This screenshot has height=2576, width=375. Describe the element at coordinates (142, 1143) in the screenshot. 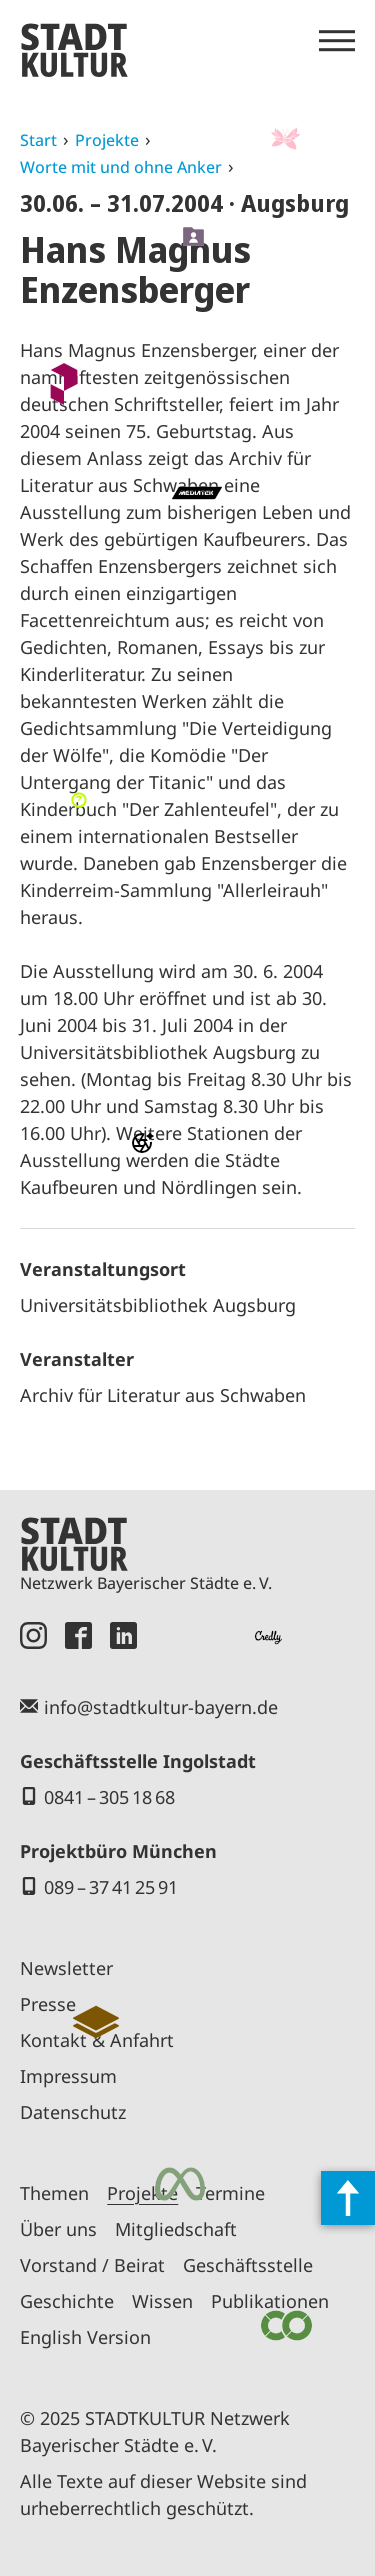

I see `access AI-powered camera features` at that location.